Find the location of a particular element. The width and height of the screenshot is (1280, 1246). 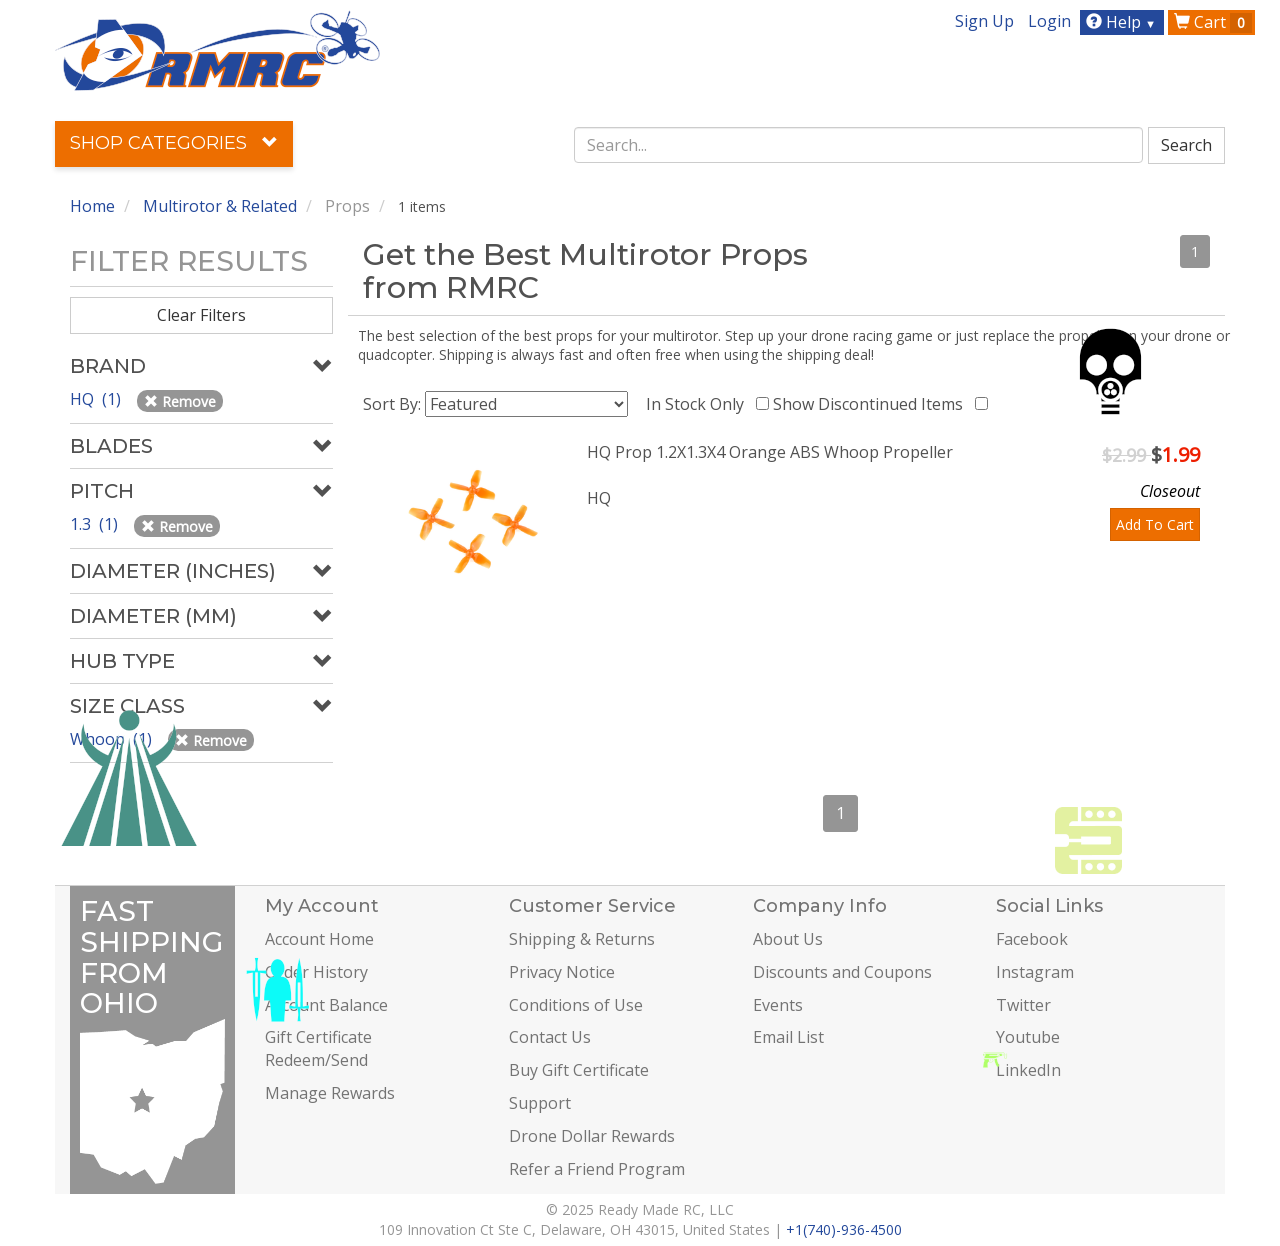

select the master-of-arms character class is located at coordinates (277, 990).